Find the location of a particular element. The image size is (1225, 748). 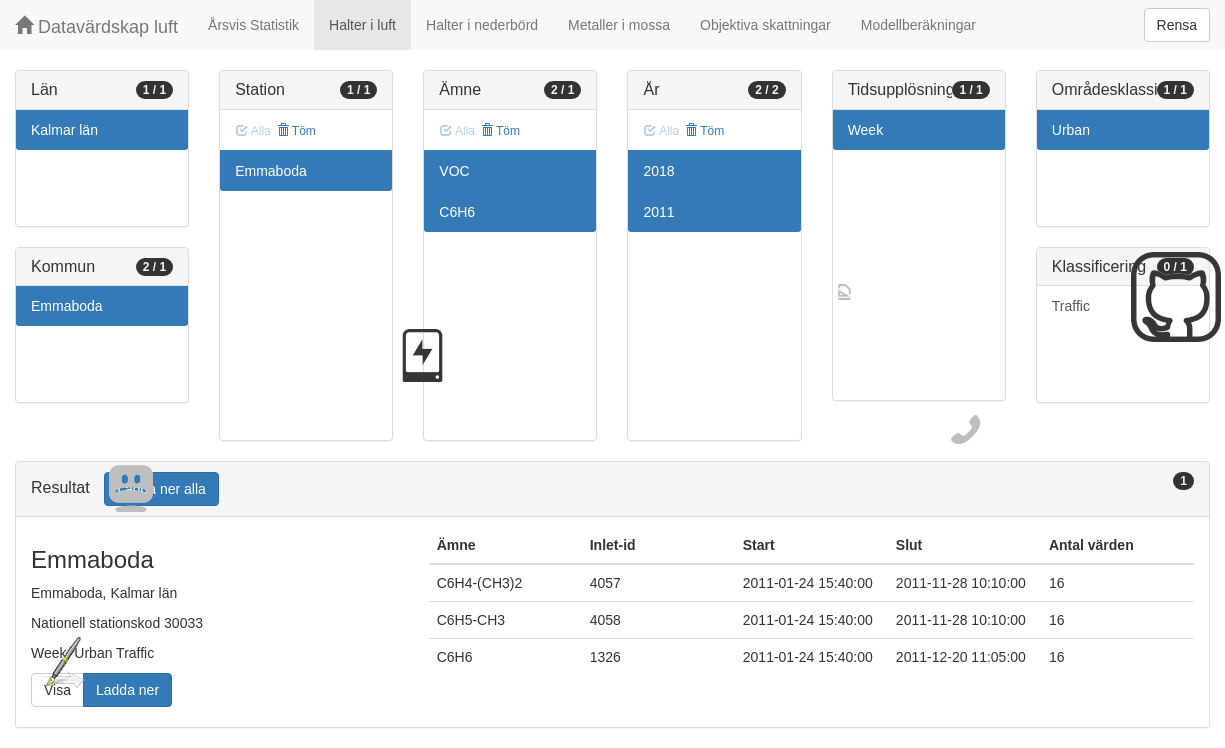

indicates a system error or computer failure is located at coordinates (131, 487).